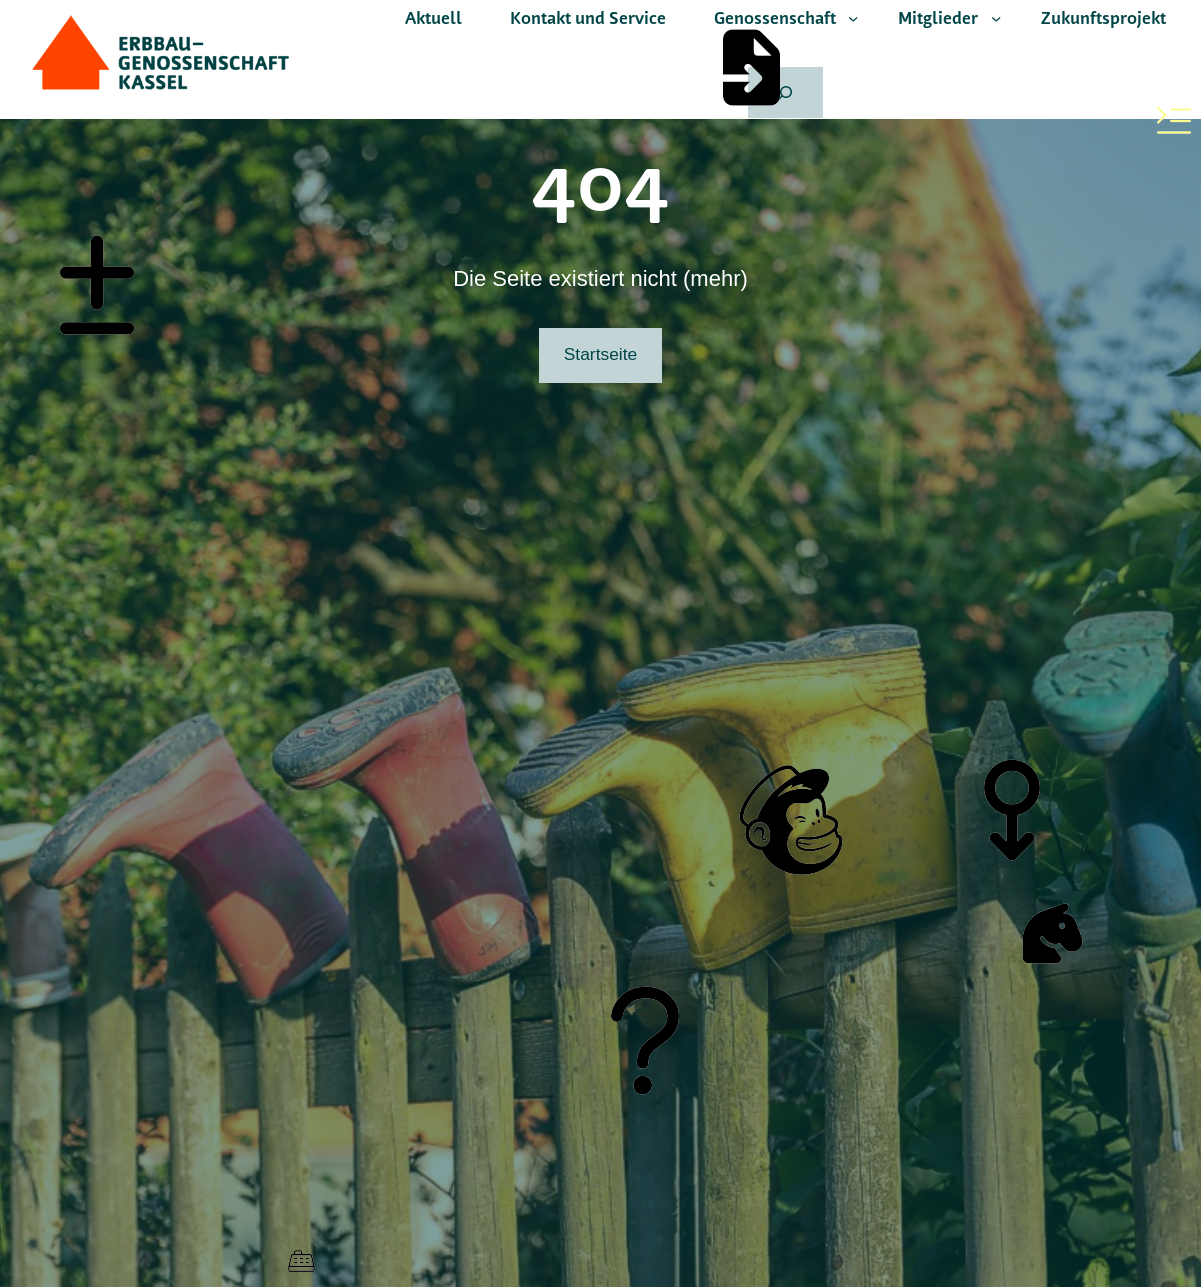 This screenshot has width=1201, height=1287. What do you see at coordinates (1012, 810) in the screenshot?
I see `swipe down gesture indicator` at bounding box center [1012, 810].